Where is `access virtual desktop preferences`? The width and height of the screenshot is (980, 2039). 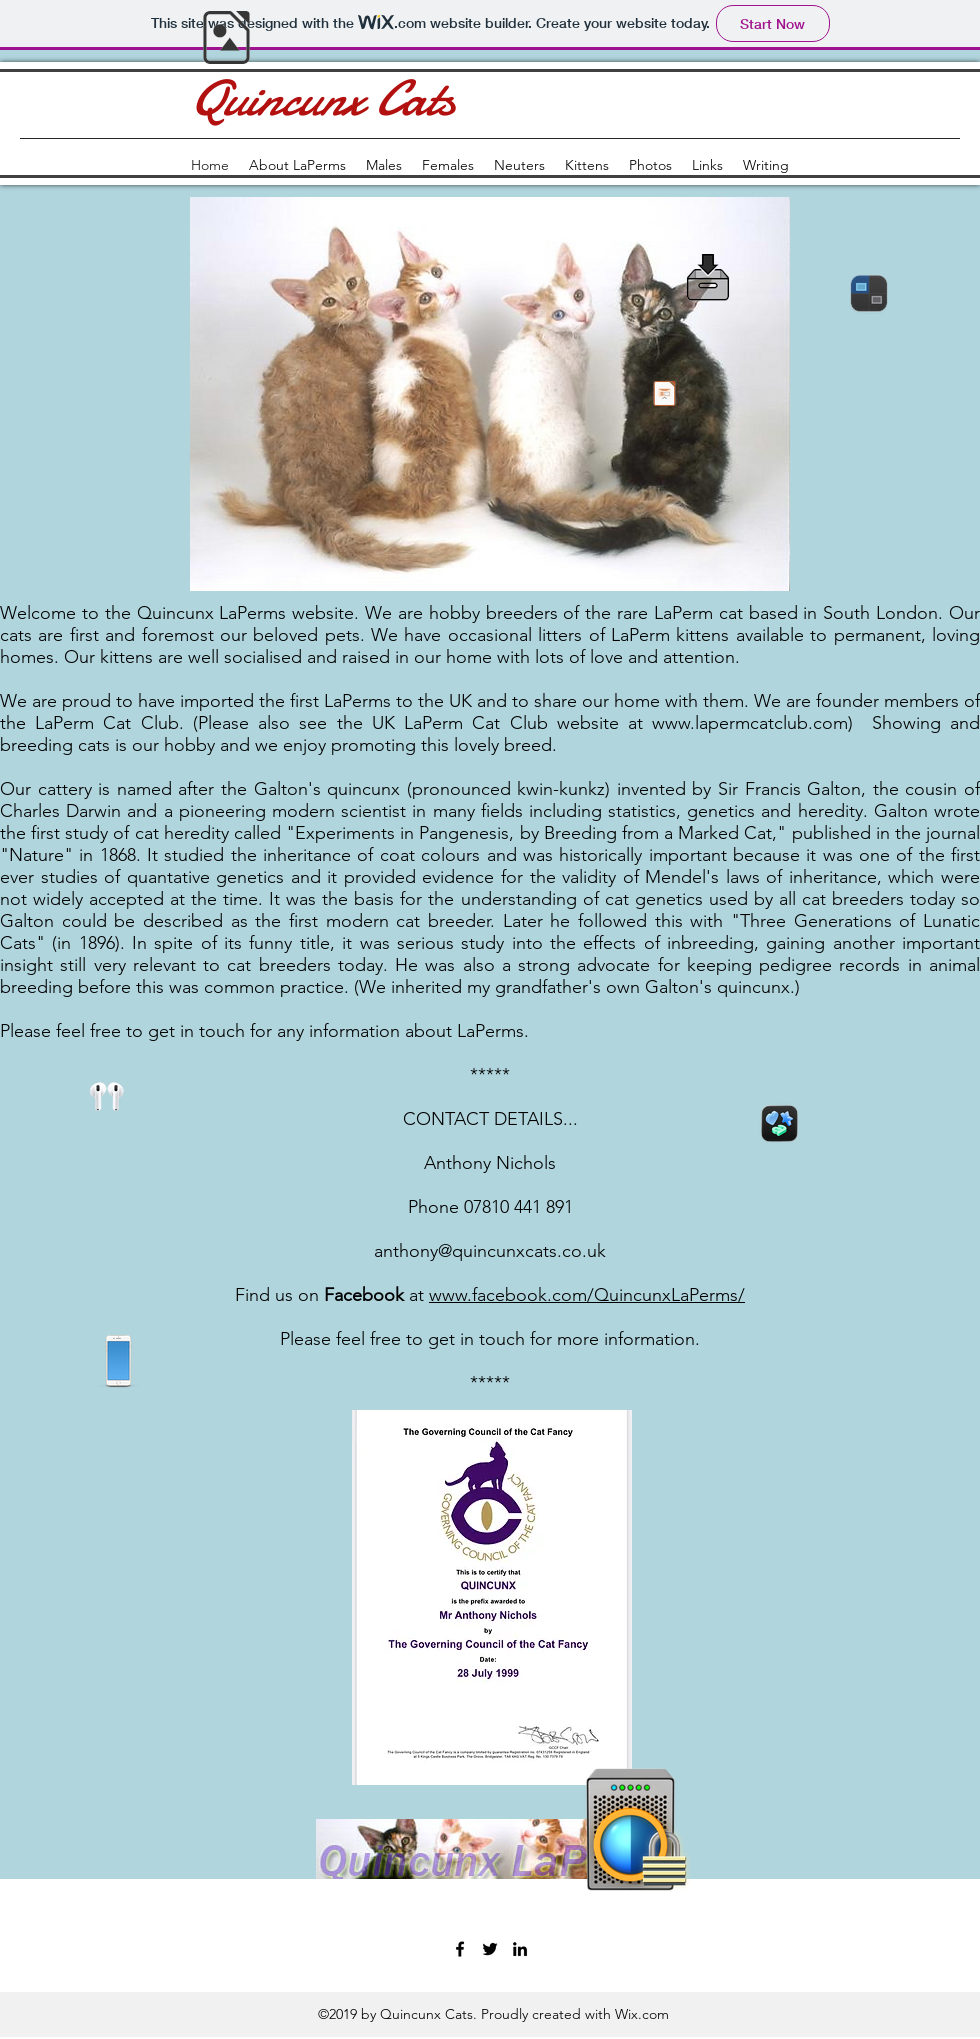 access virtual desktop preferences is located at coordinates (869, 294).